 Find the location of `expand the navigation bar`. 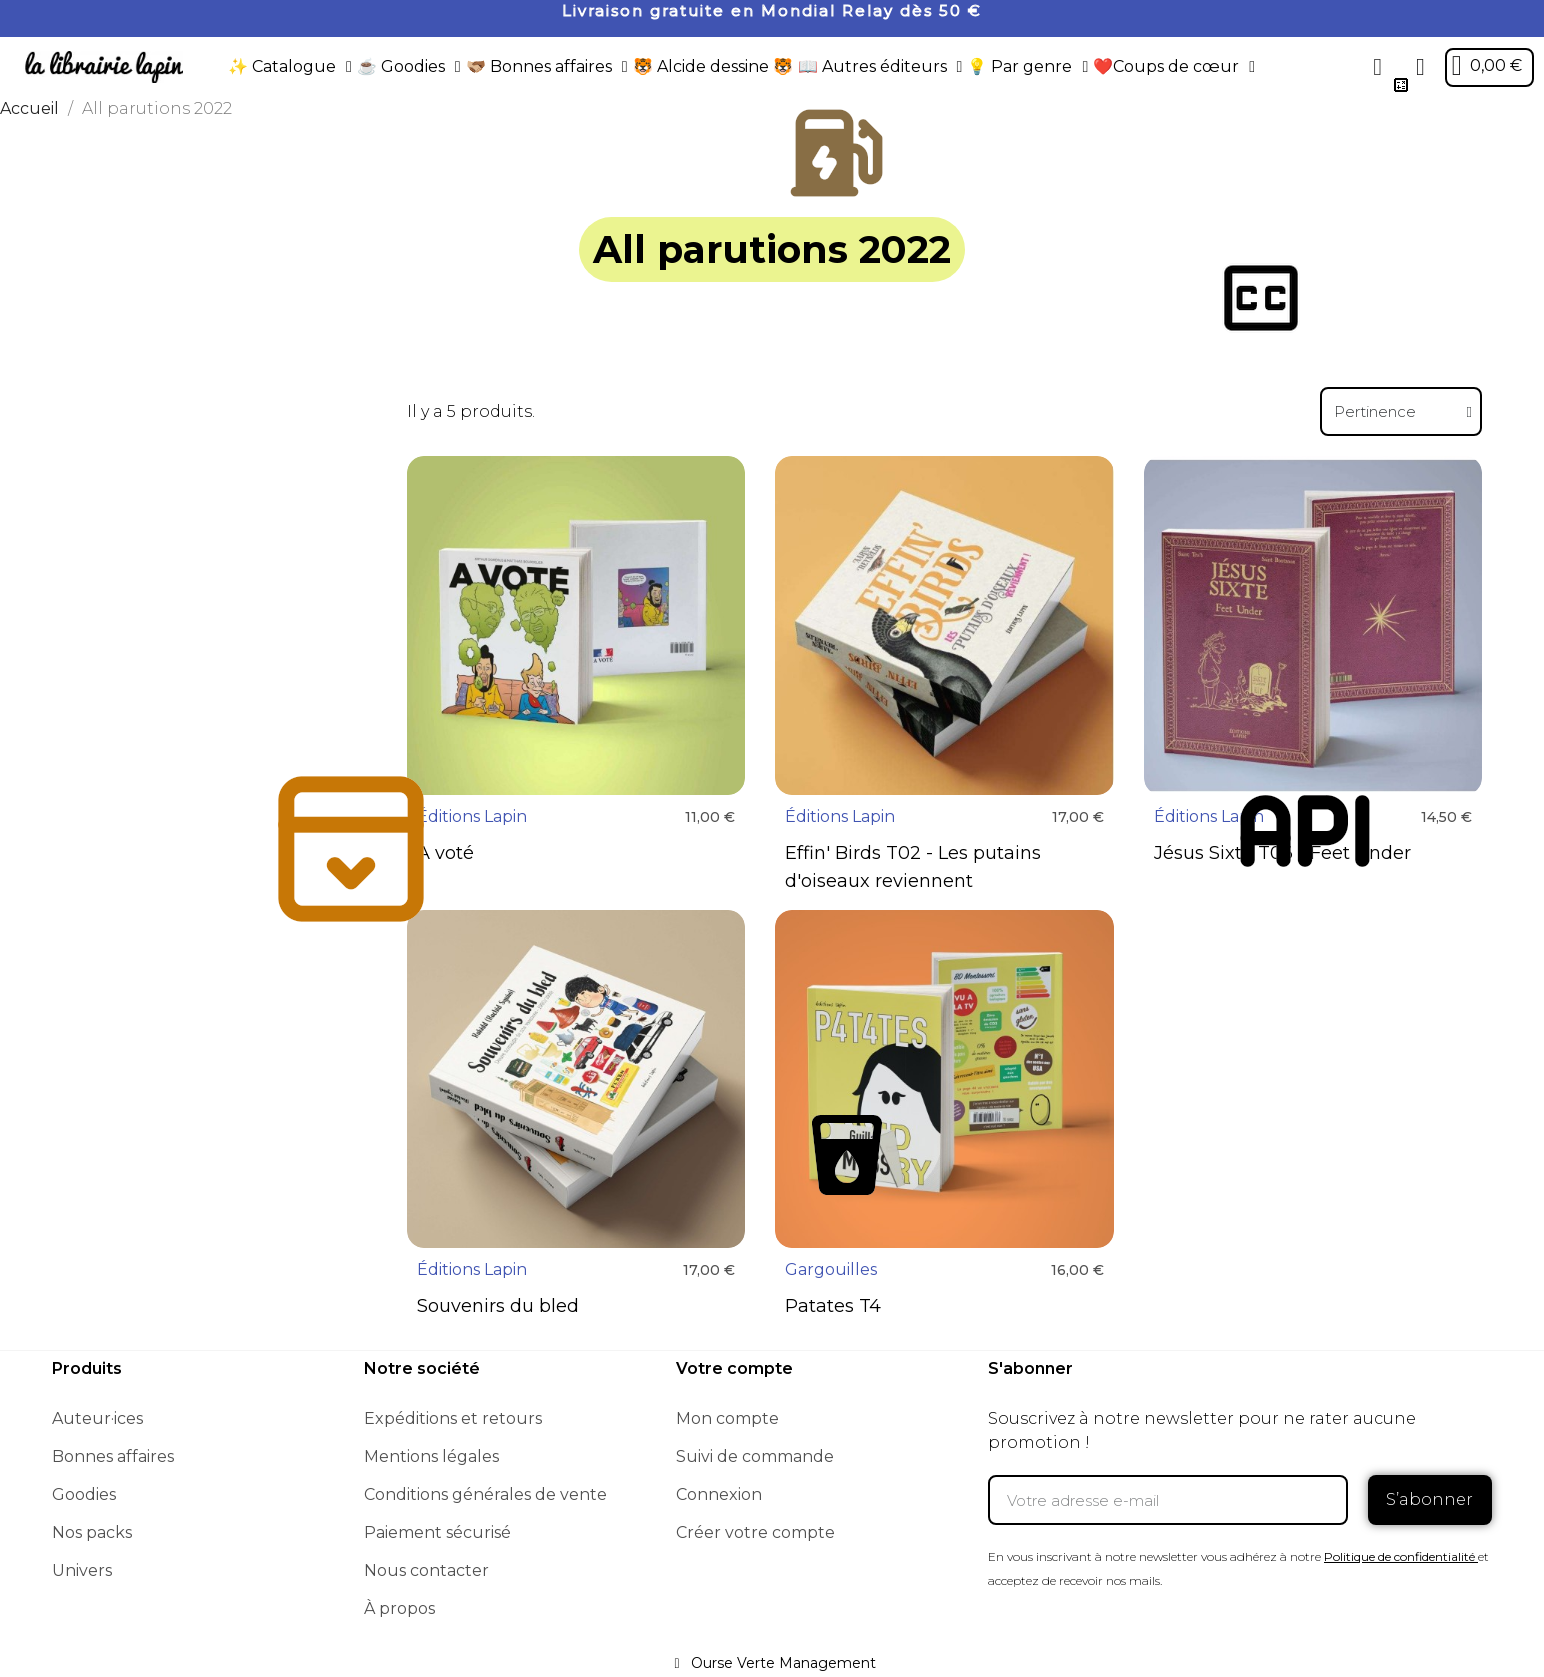

expand the navigation bar is located at coordinates (351, 849).